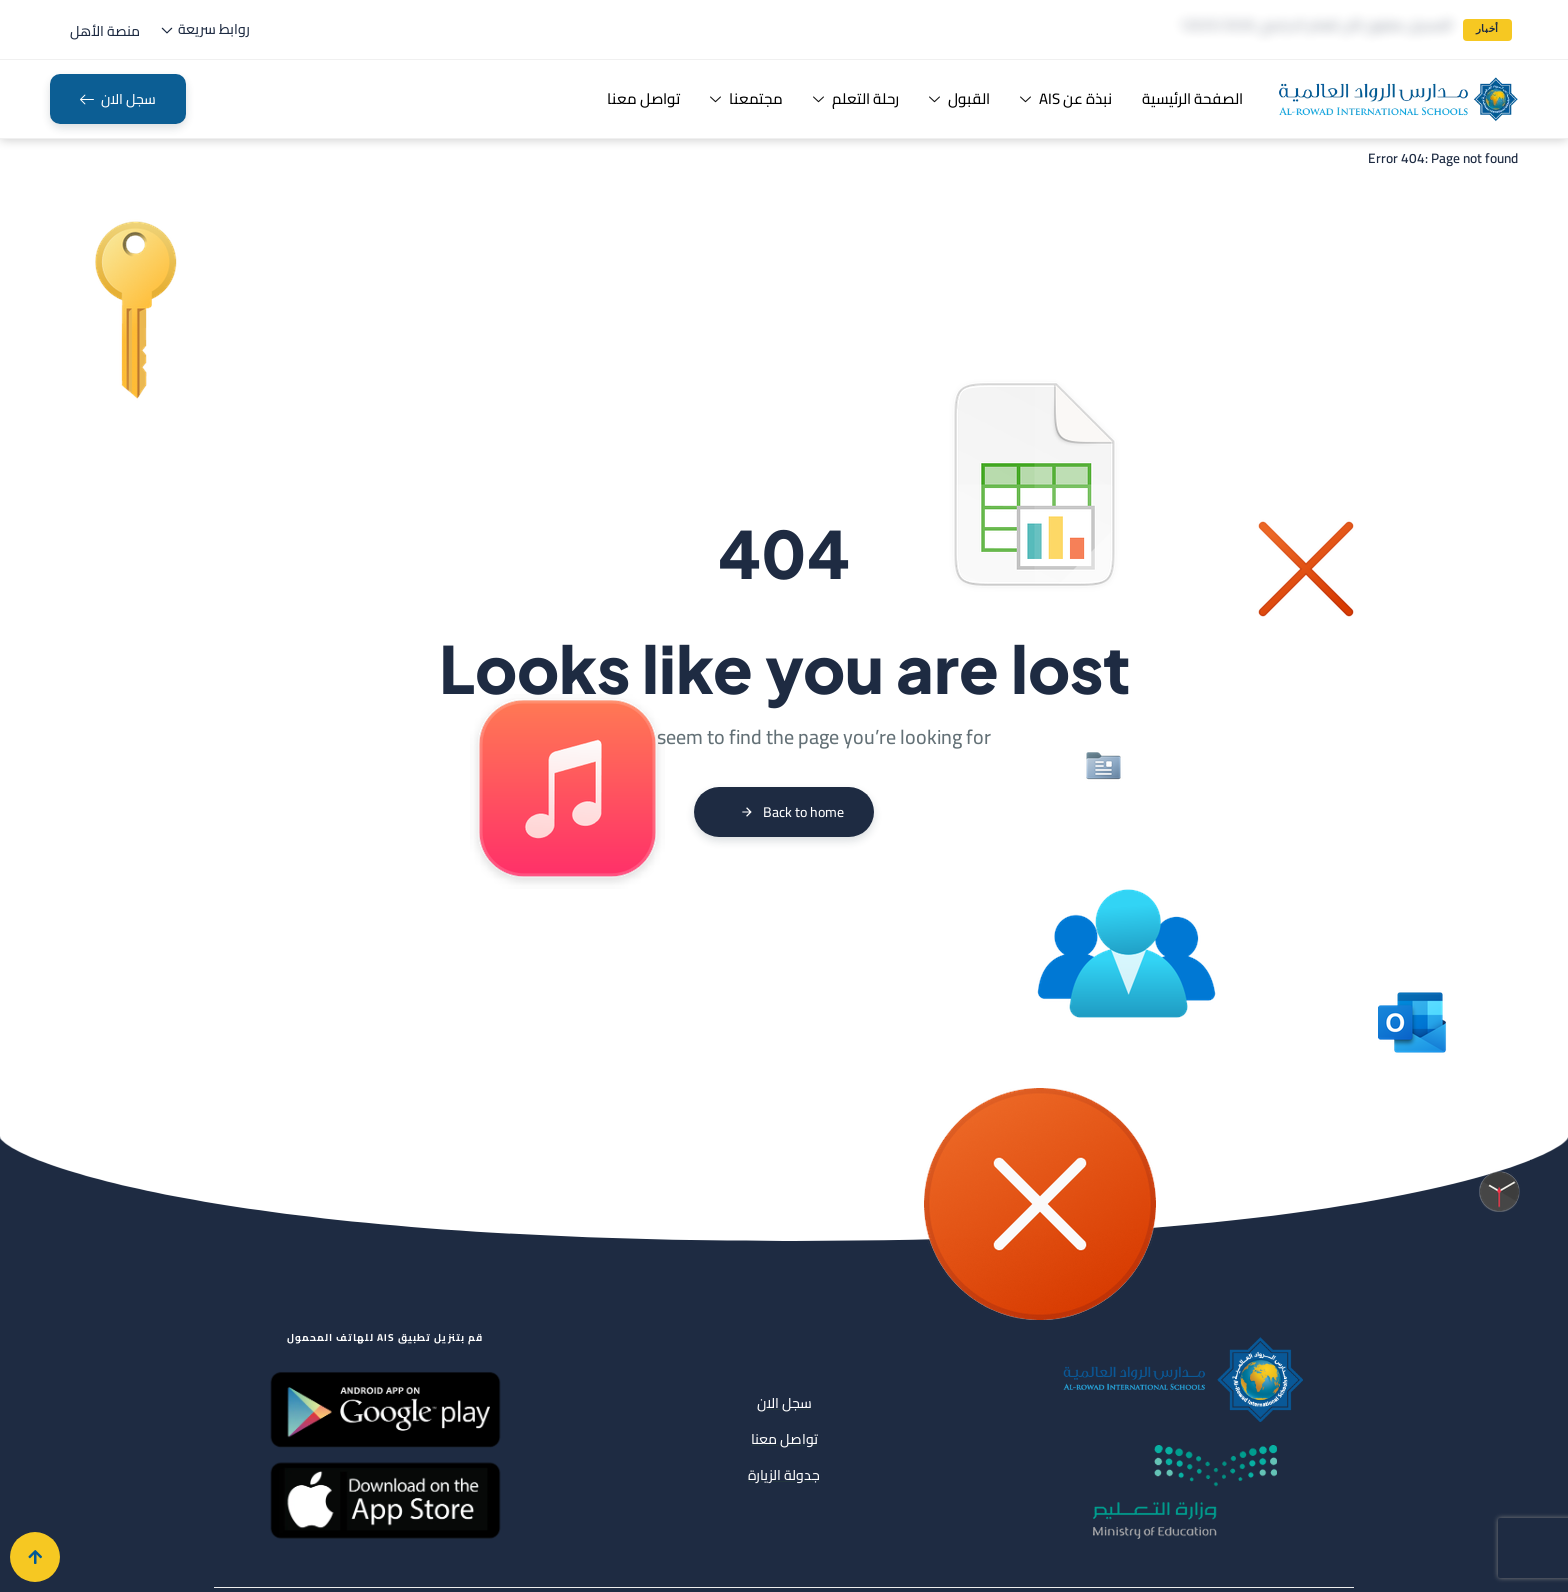 The image size is (1568, 1592). I want to click on delete or remove an item, so click(1306, 569).